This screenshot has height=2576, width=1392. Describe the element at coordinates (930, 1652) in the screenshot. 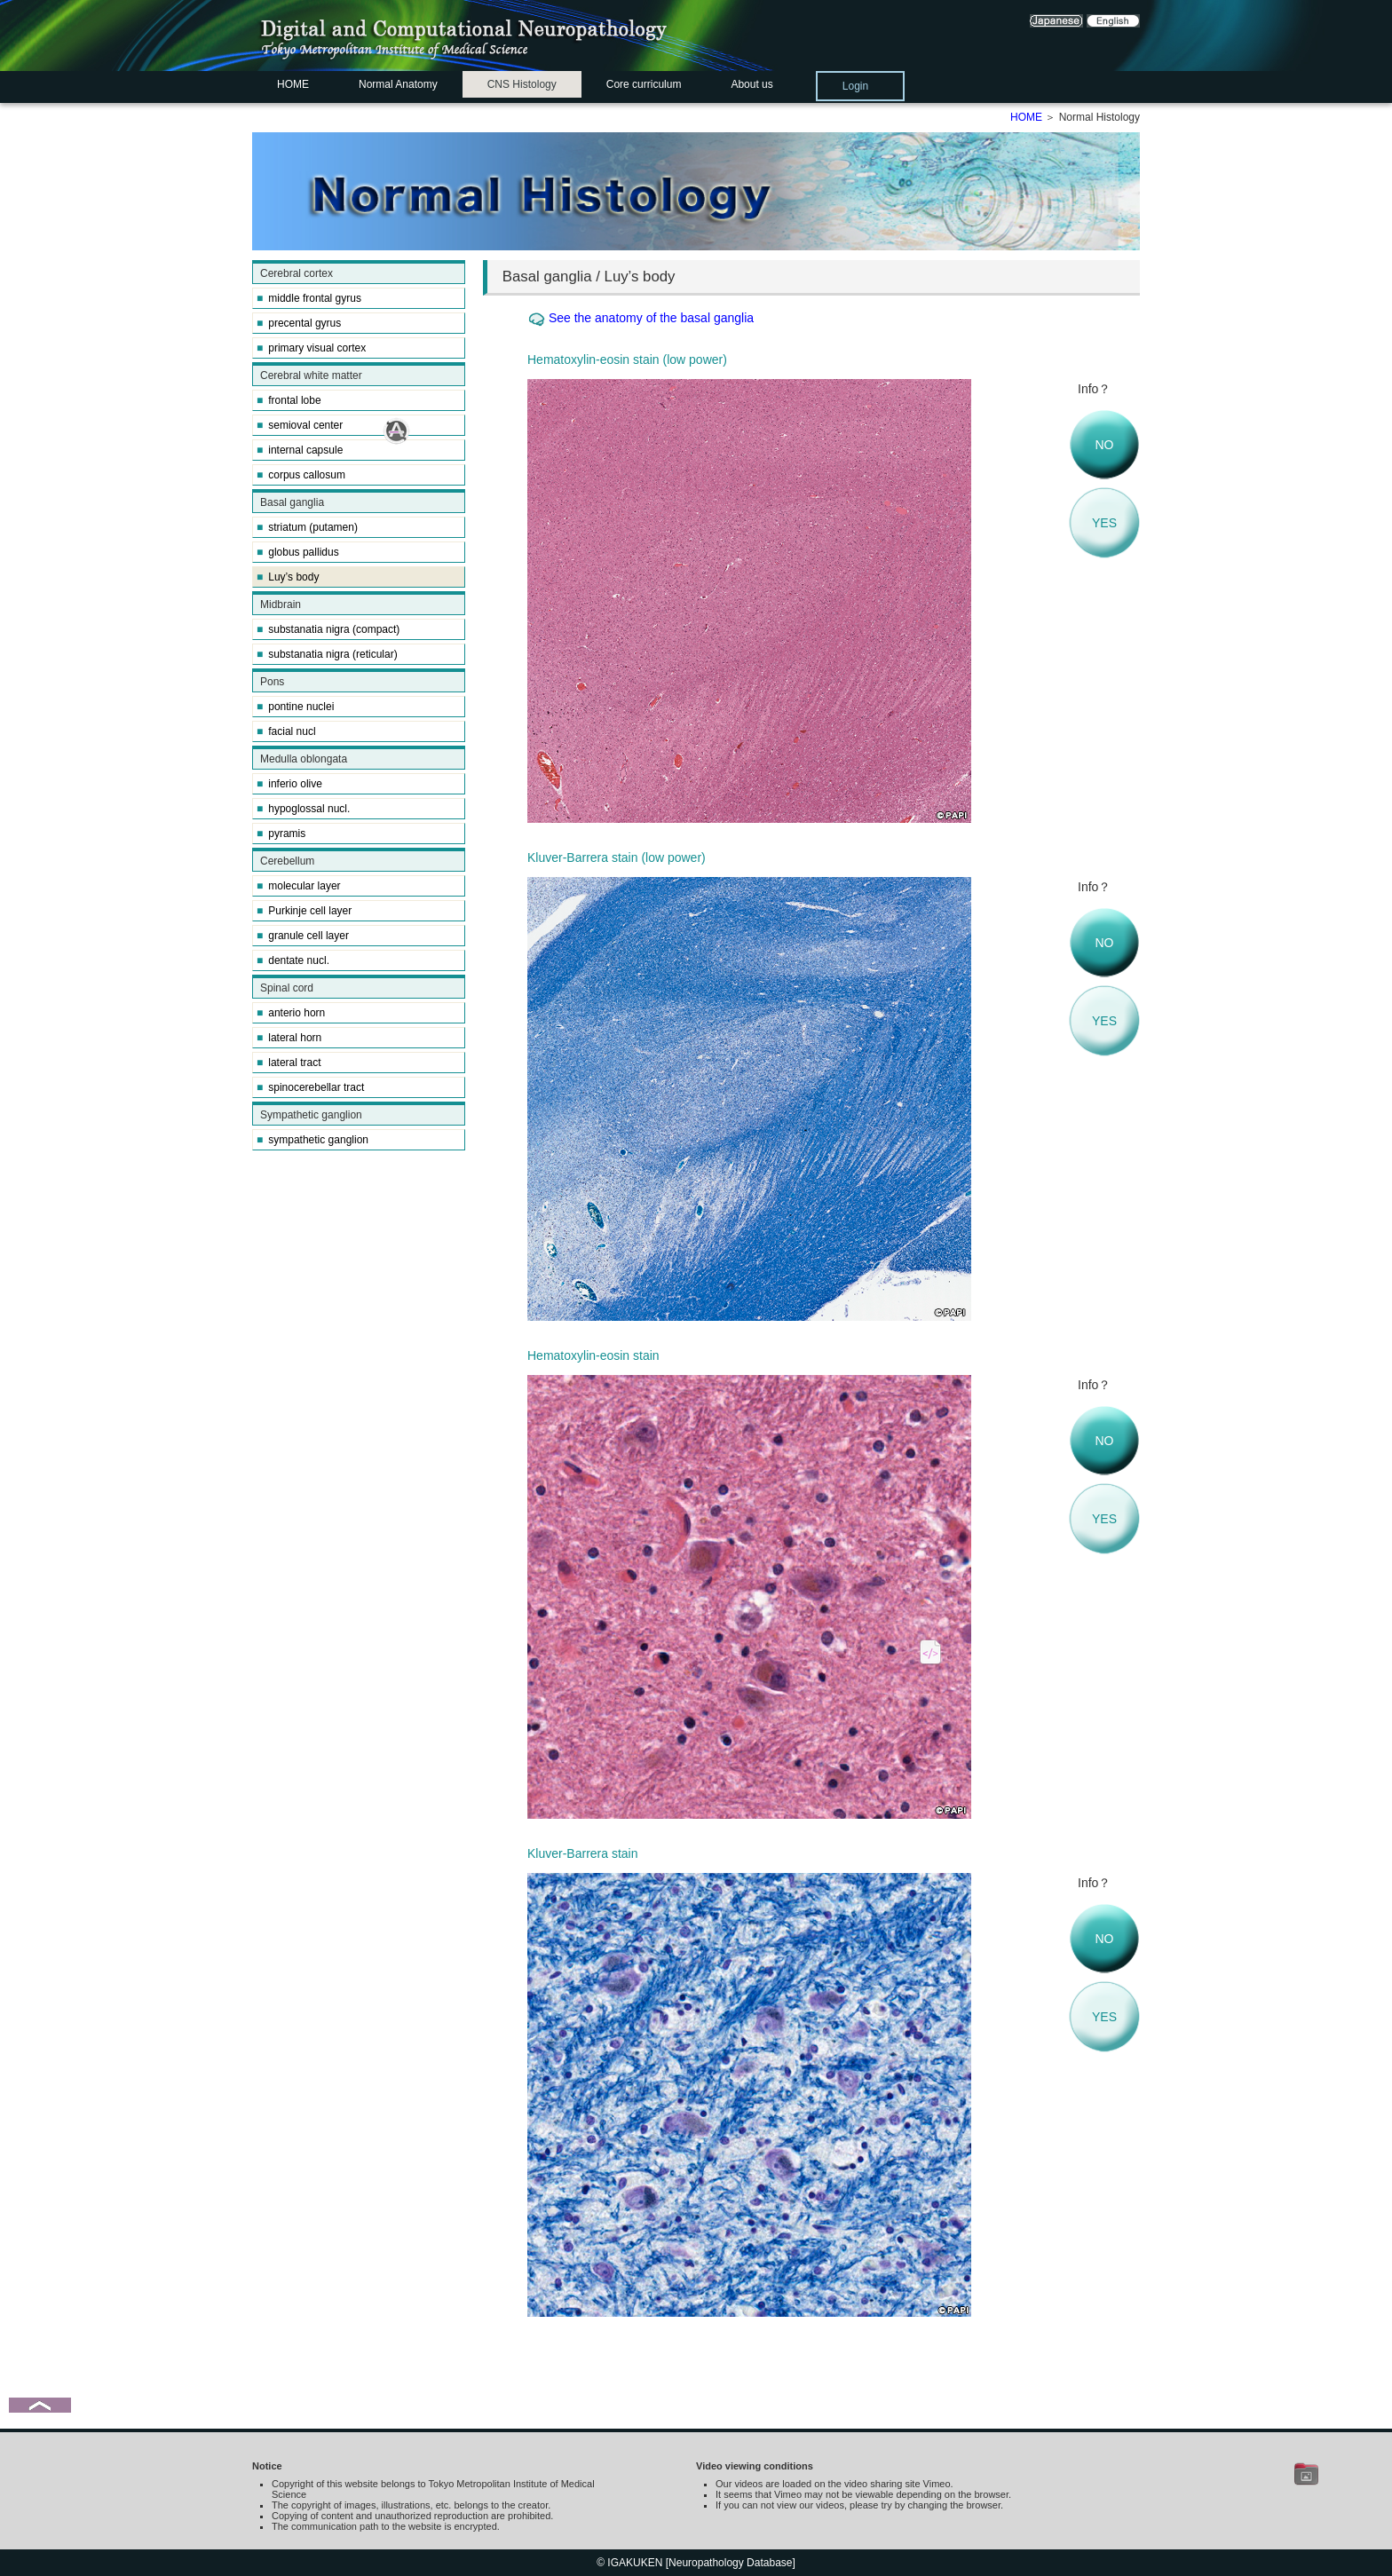

I see `an xml file type indicator` at that location.